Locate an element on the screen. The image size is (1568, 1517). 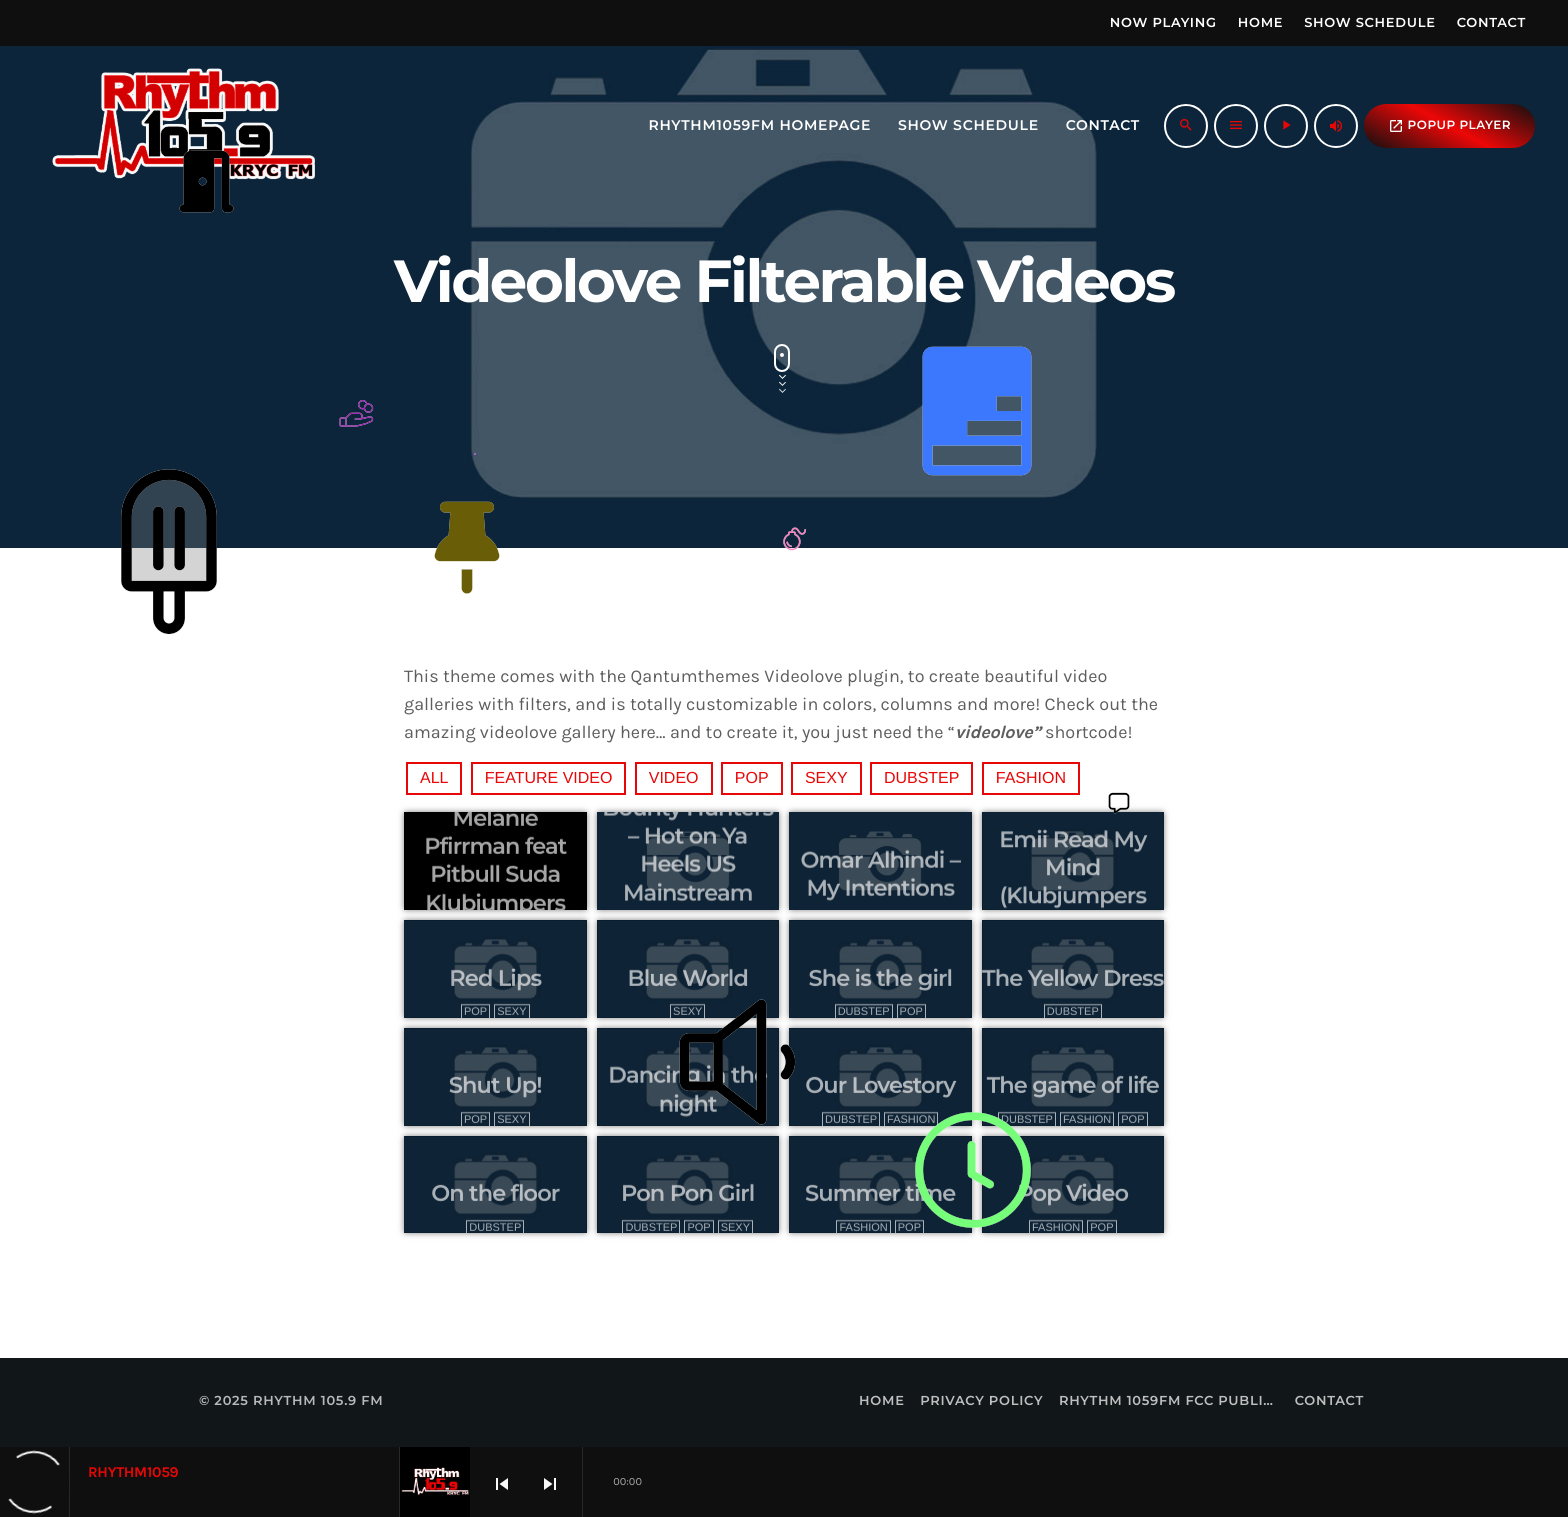
log out or sign out of your account is located at coordinates (206, 181).